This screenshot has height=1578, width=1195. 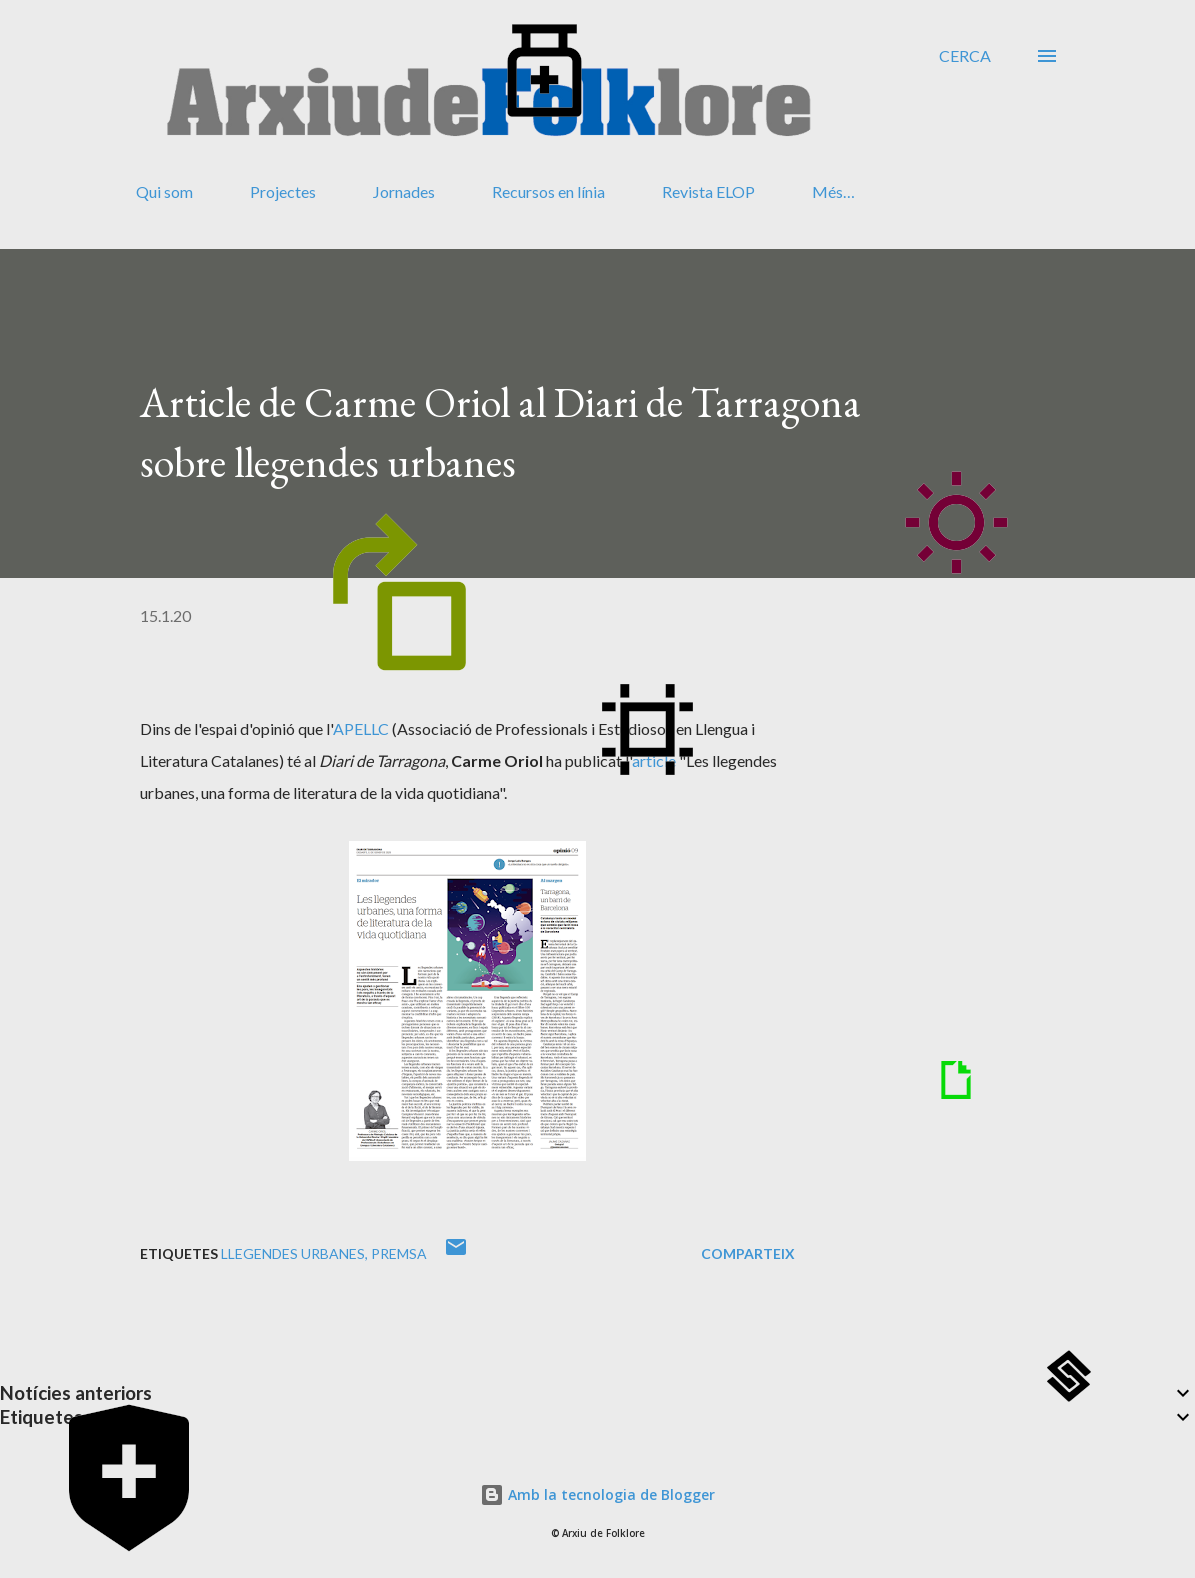 What do you see at coordinates (1069, 1376) in the screenshot?
I see `staylinked company logo` at bounding box center [1069, 1376].